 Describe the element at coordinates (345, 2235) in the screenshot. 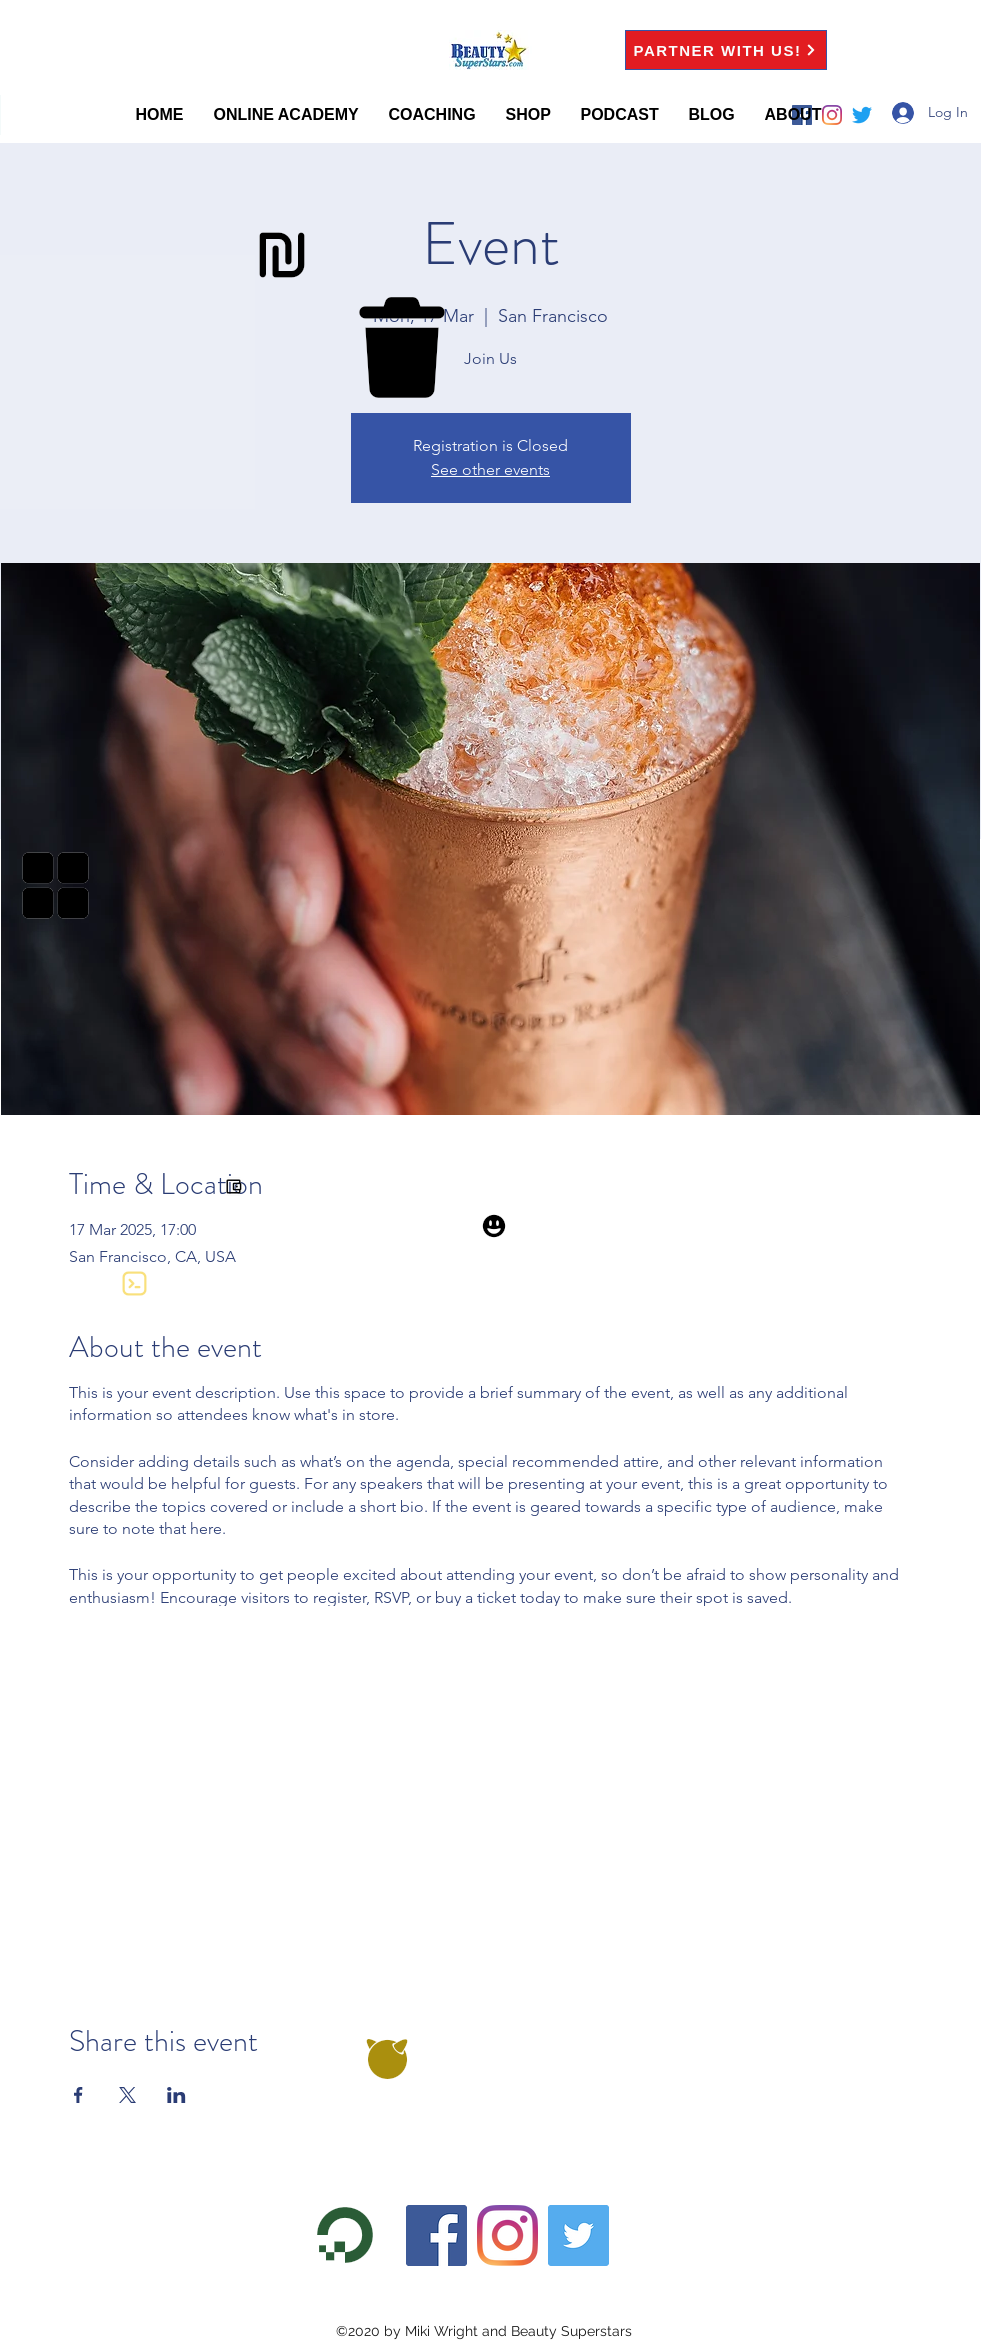

I see `DigitalOcean brand logo` at that location.